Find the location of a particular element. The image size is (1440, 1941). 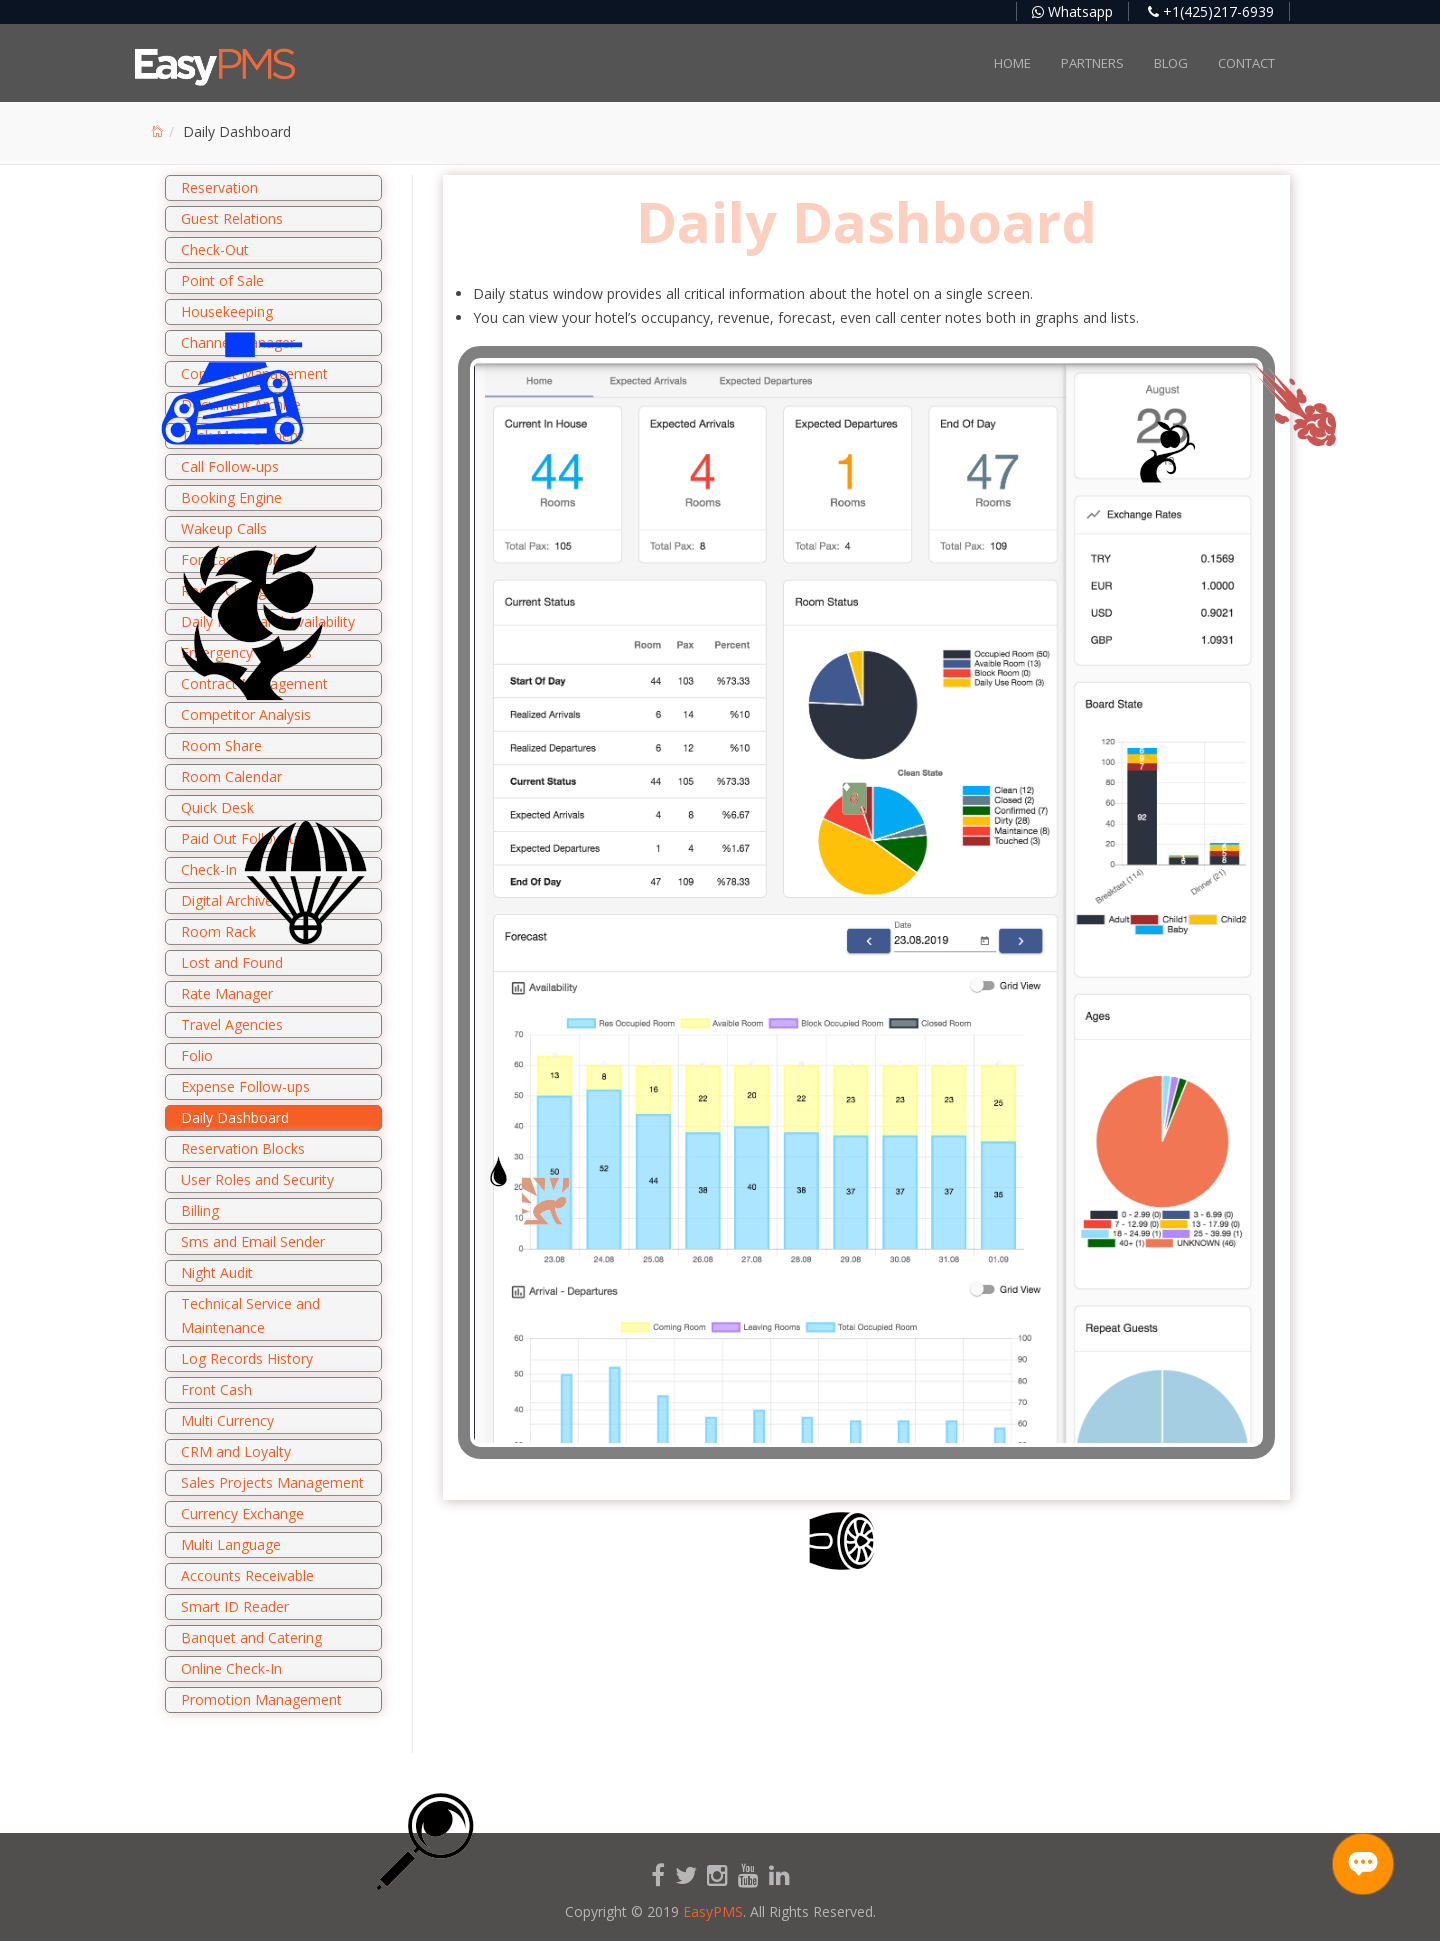

indicates plant fruiting stage in gardening game is located at coordinates (1166, 452).